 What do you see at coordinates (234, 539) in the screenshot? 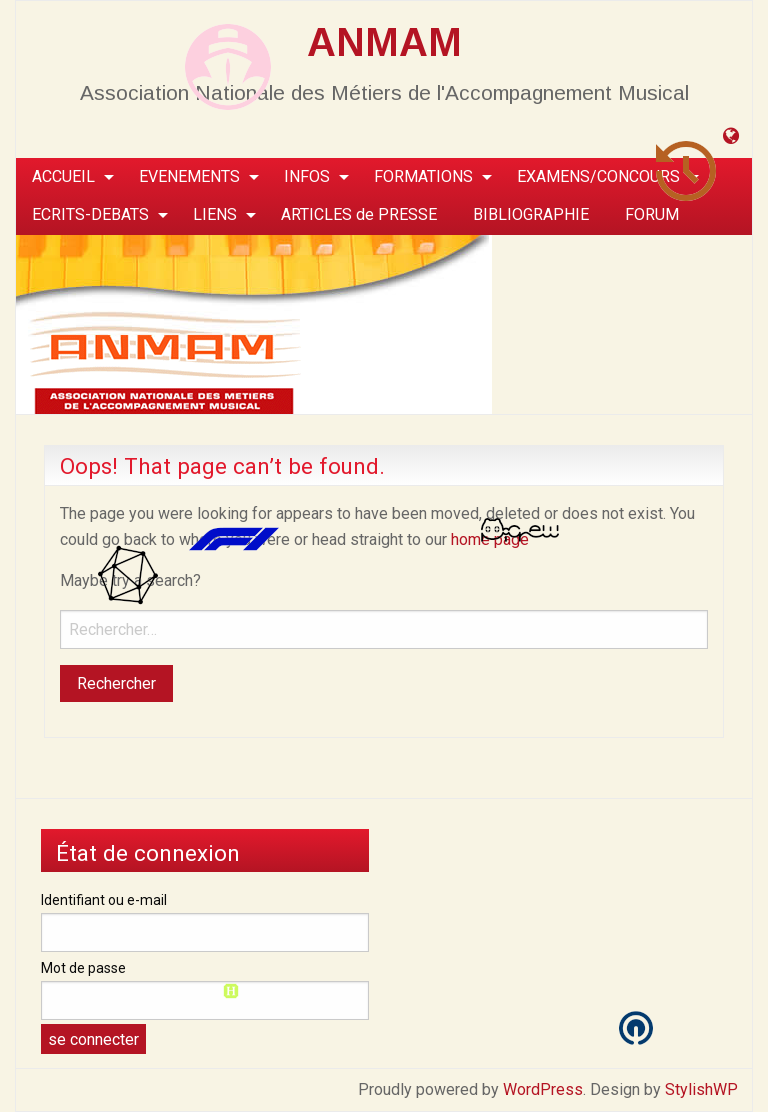
I see `open the Formula 1 app or website` at bounding box center [234, 539].